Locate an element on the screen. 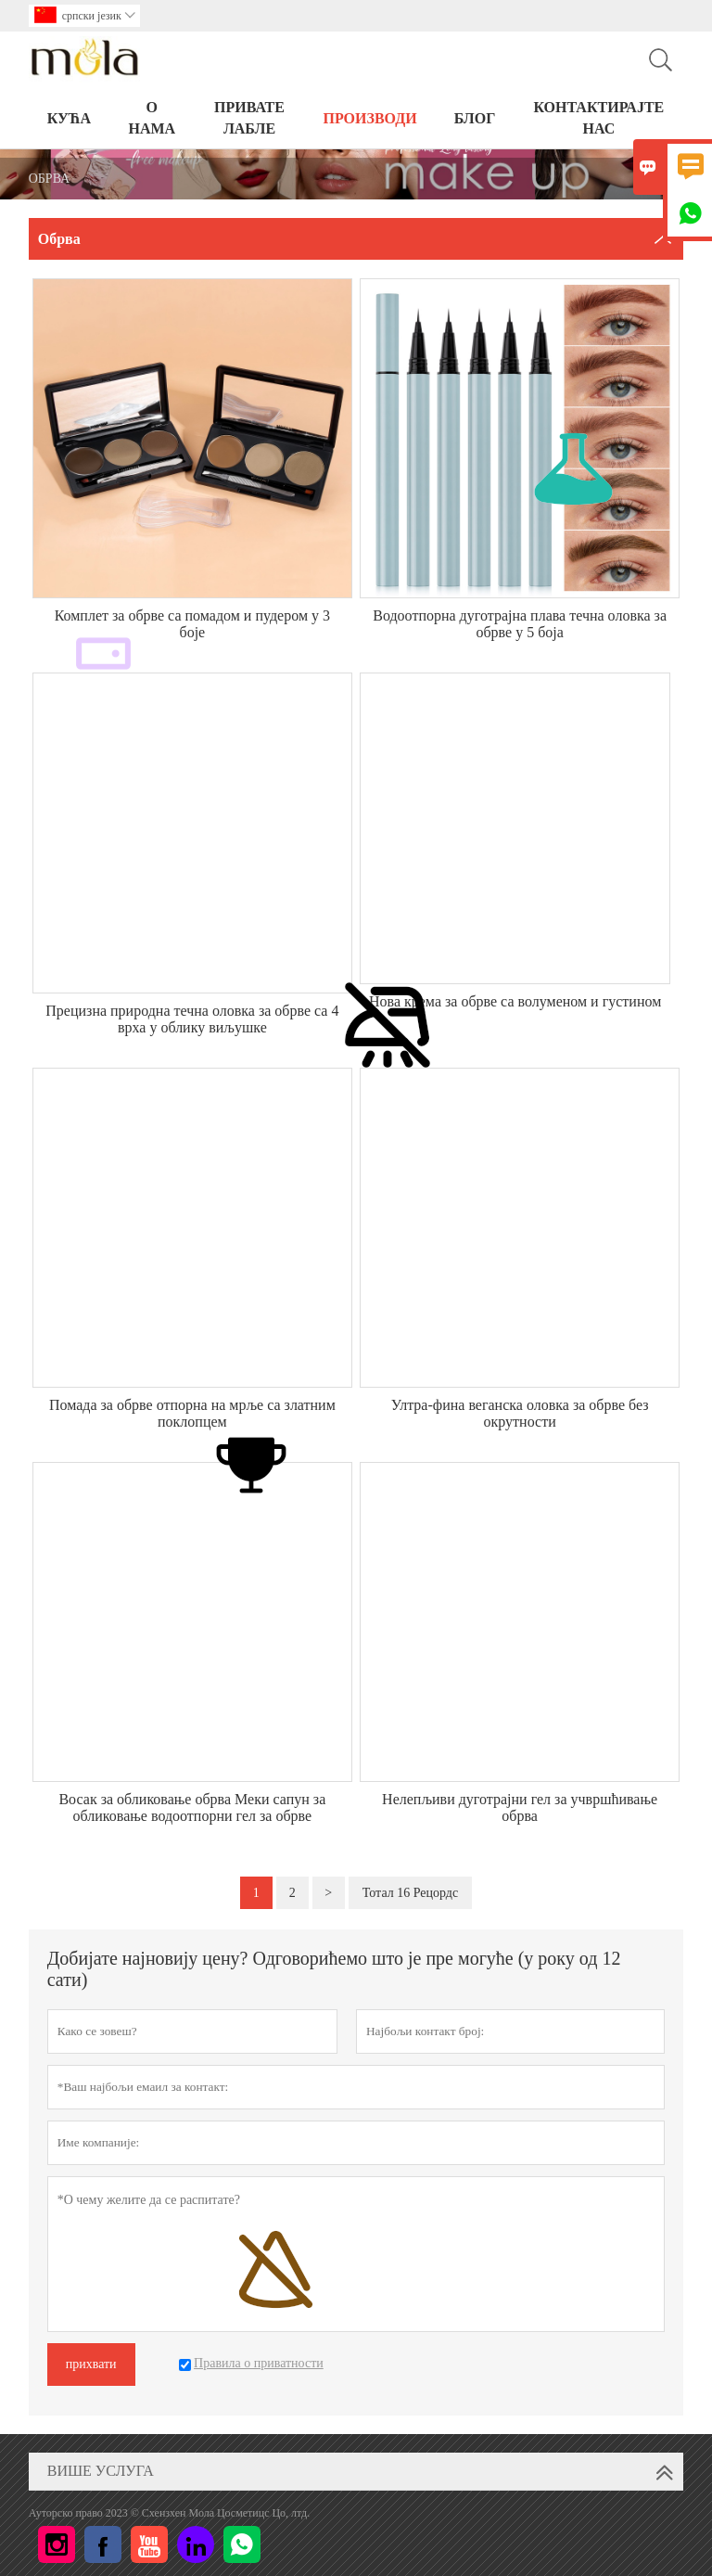  do not use steam while ironing is located at coordinates (388, 1025).